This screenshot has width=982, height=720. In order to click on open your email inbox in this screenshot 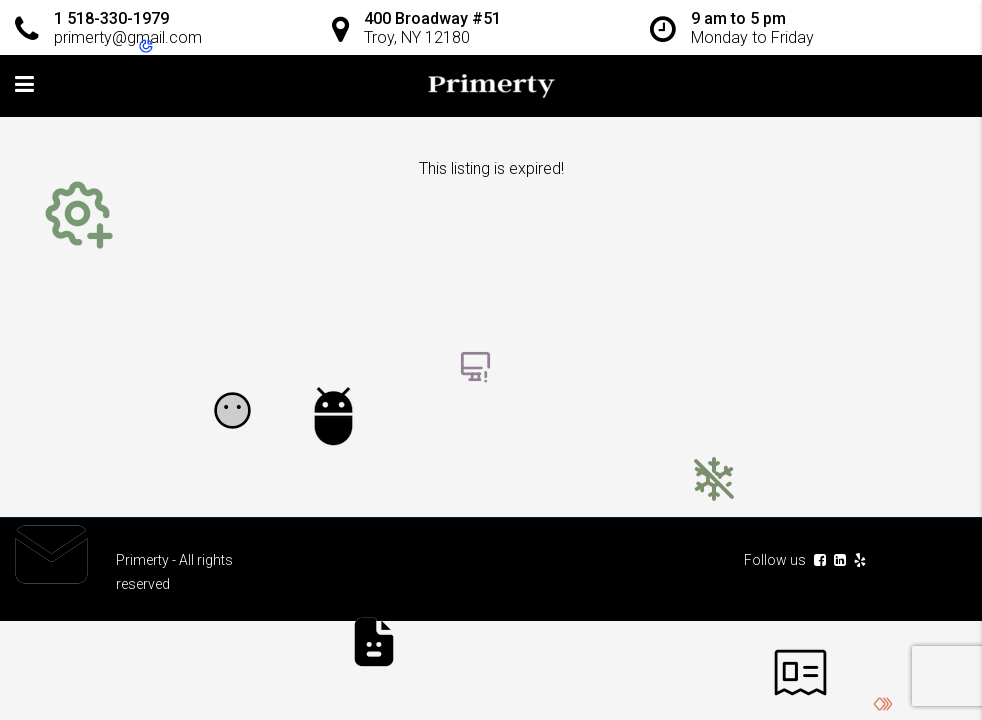, I will do `click(51, 554)`.